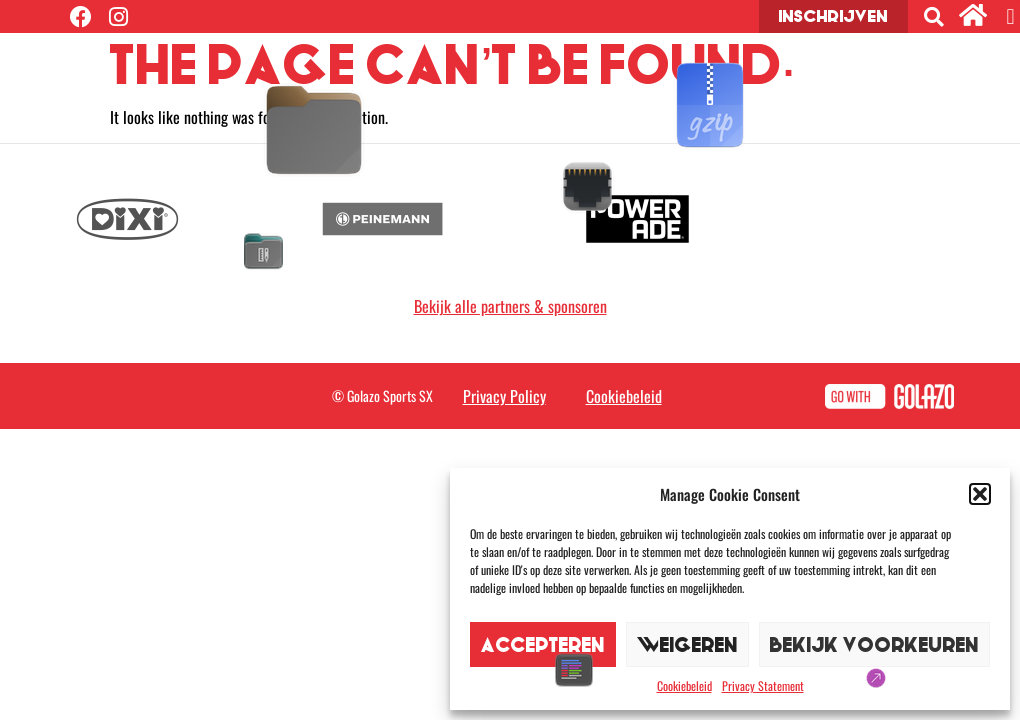 The width and height of the screenshot is (1020, 720). I want to click on a gzip compressed archive file, so click(710, 105).